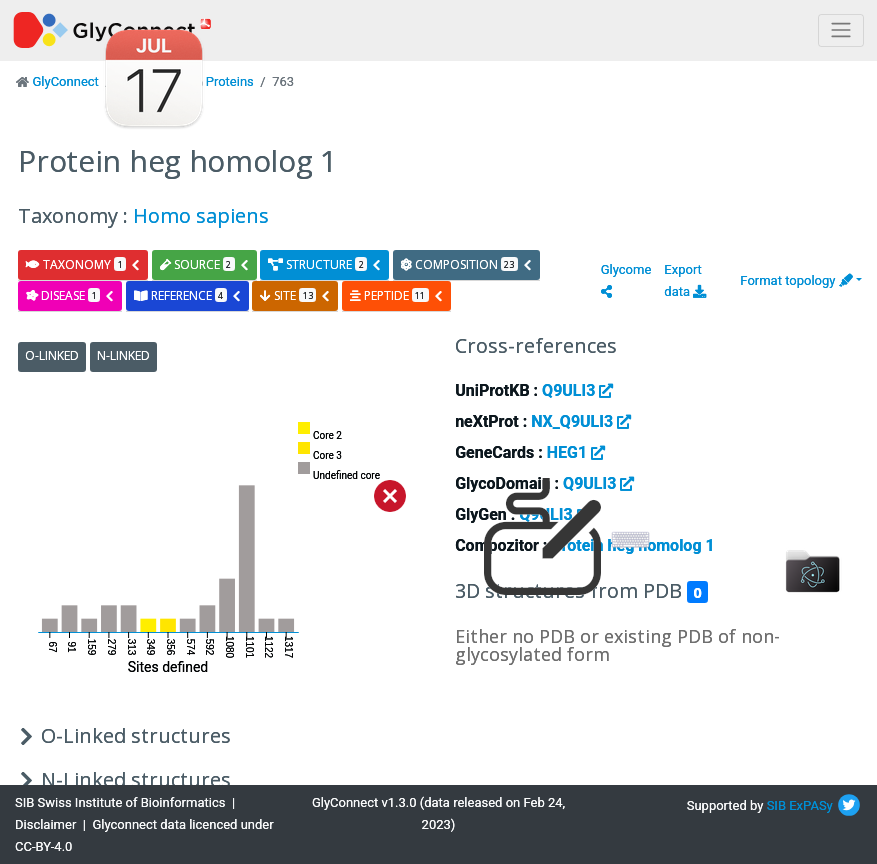 This screenshot has height=864, width=877. Describe the element at coordinates (812, 572) in the screenshot. I see `open folder containing electron app files` at that location.